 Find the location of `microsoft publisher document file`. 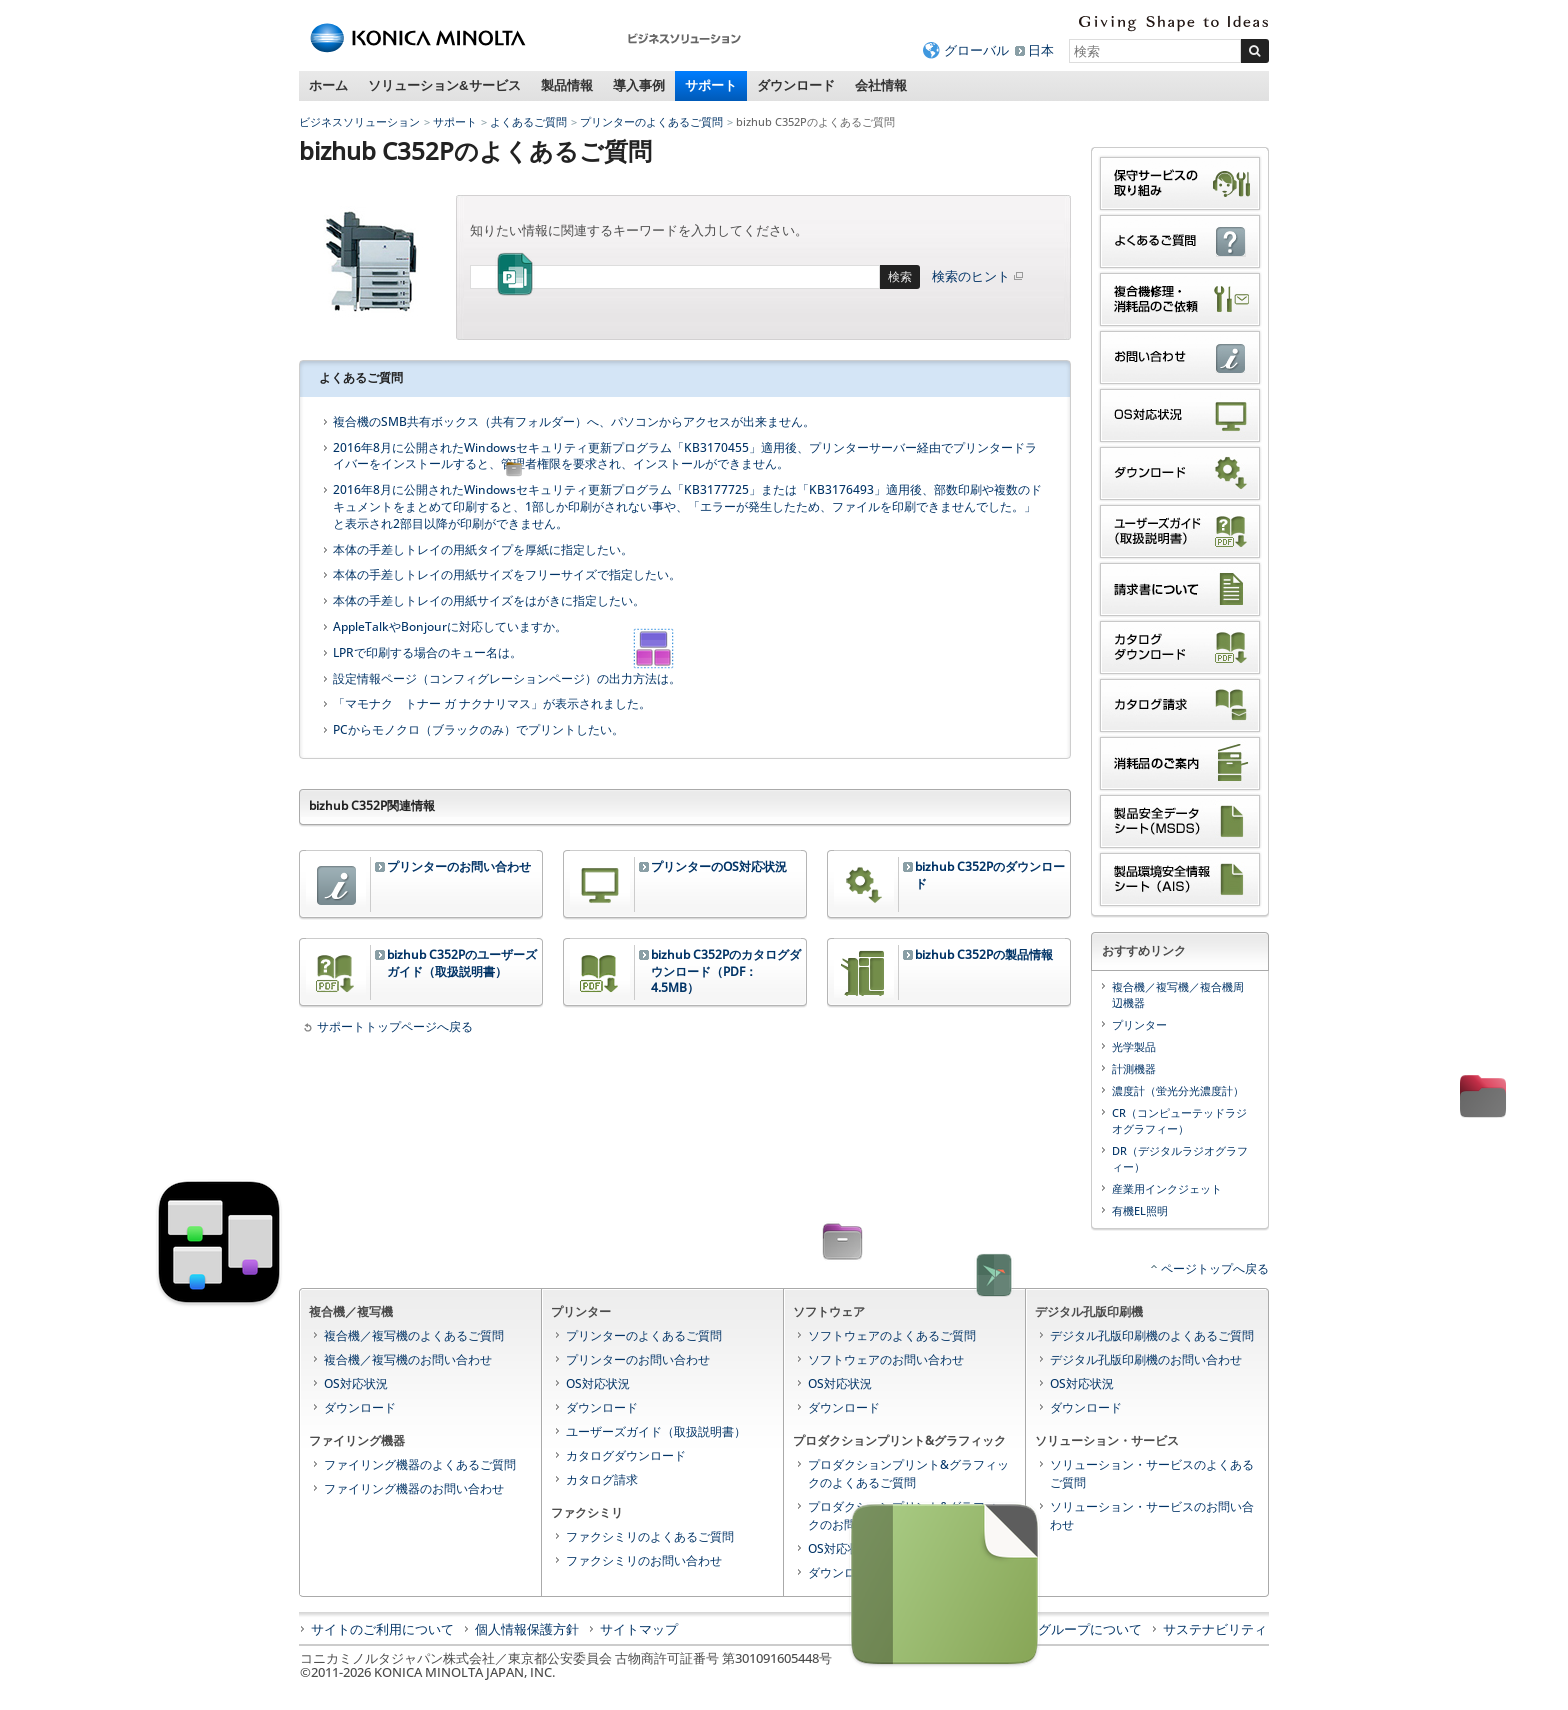

microsoft publisher document file is located at coordinates (515, 274).